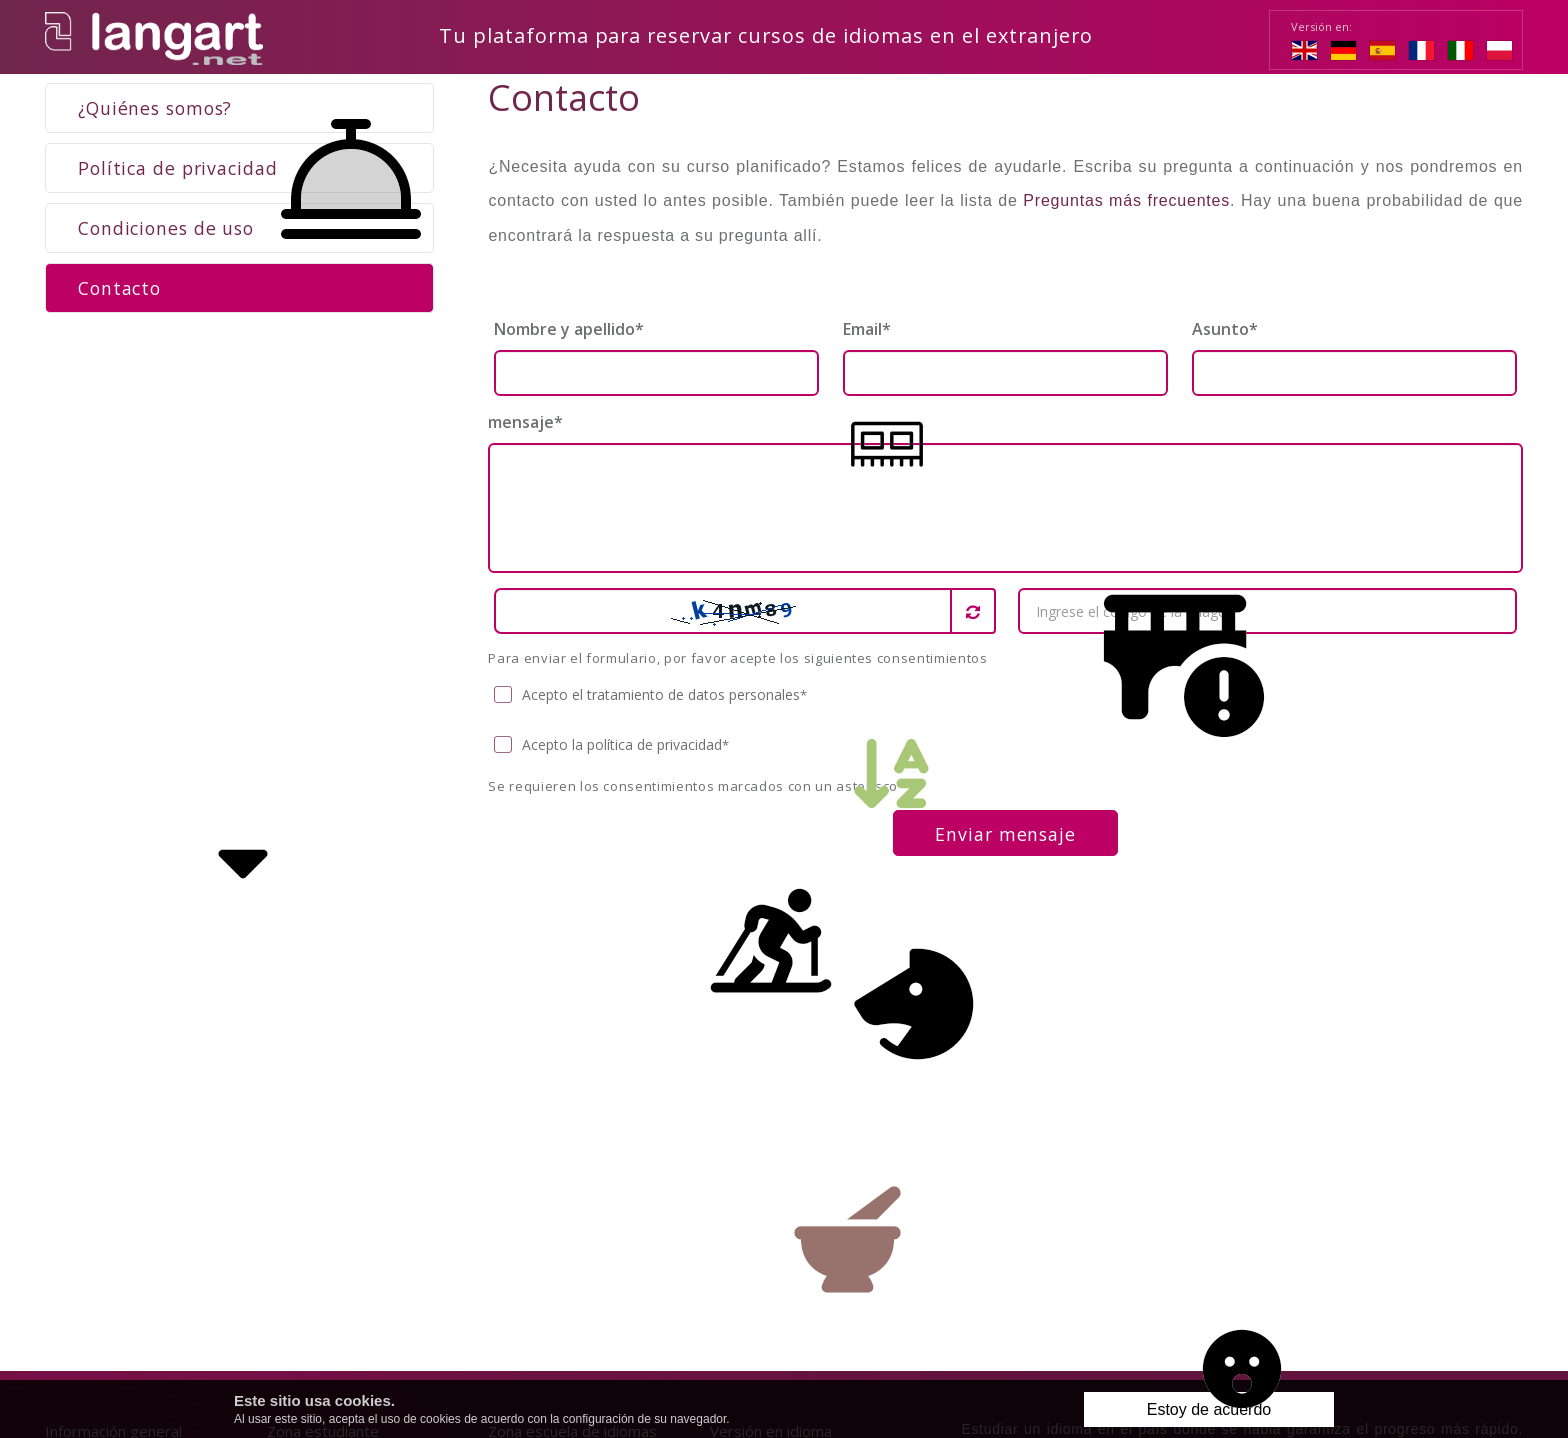 The width and height of the screenshot is (1568, 1438). What do you see at coordinates (1242, 1369) in the screenshot?
I see `indicates a surprise or unexpected event notification` at bounding box center [1242, 1369].